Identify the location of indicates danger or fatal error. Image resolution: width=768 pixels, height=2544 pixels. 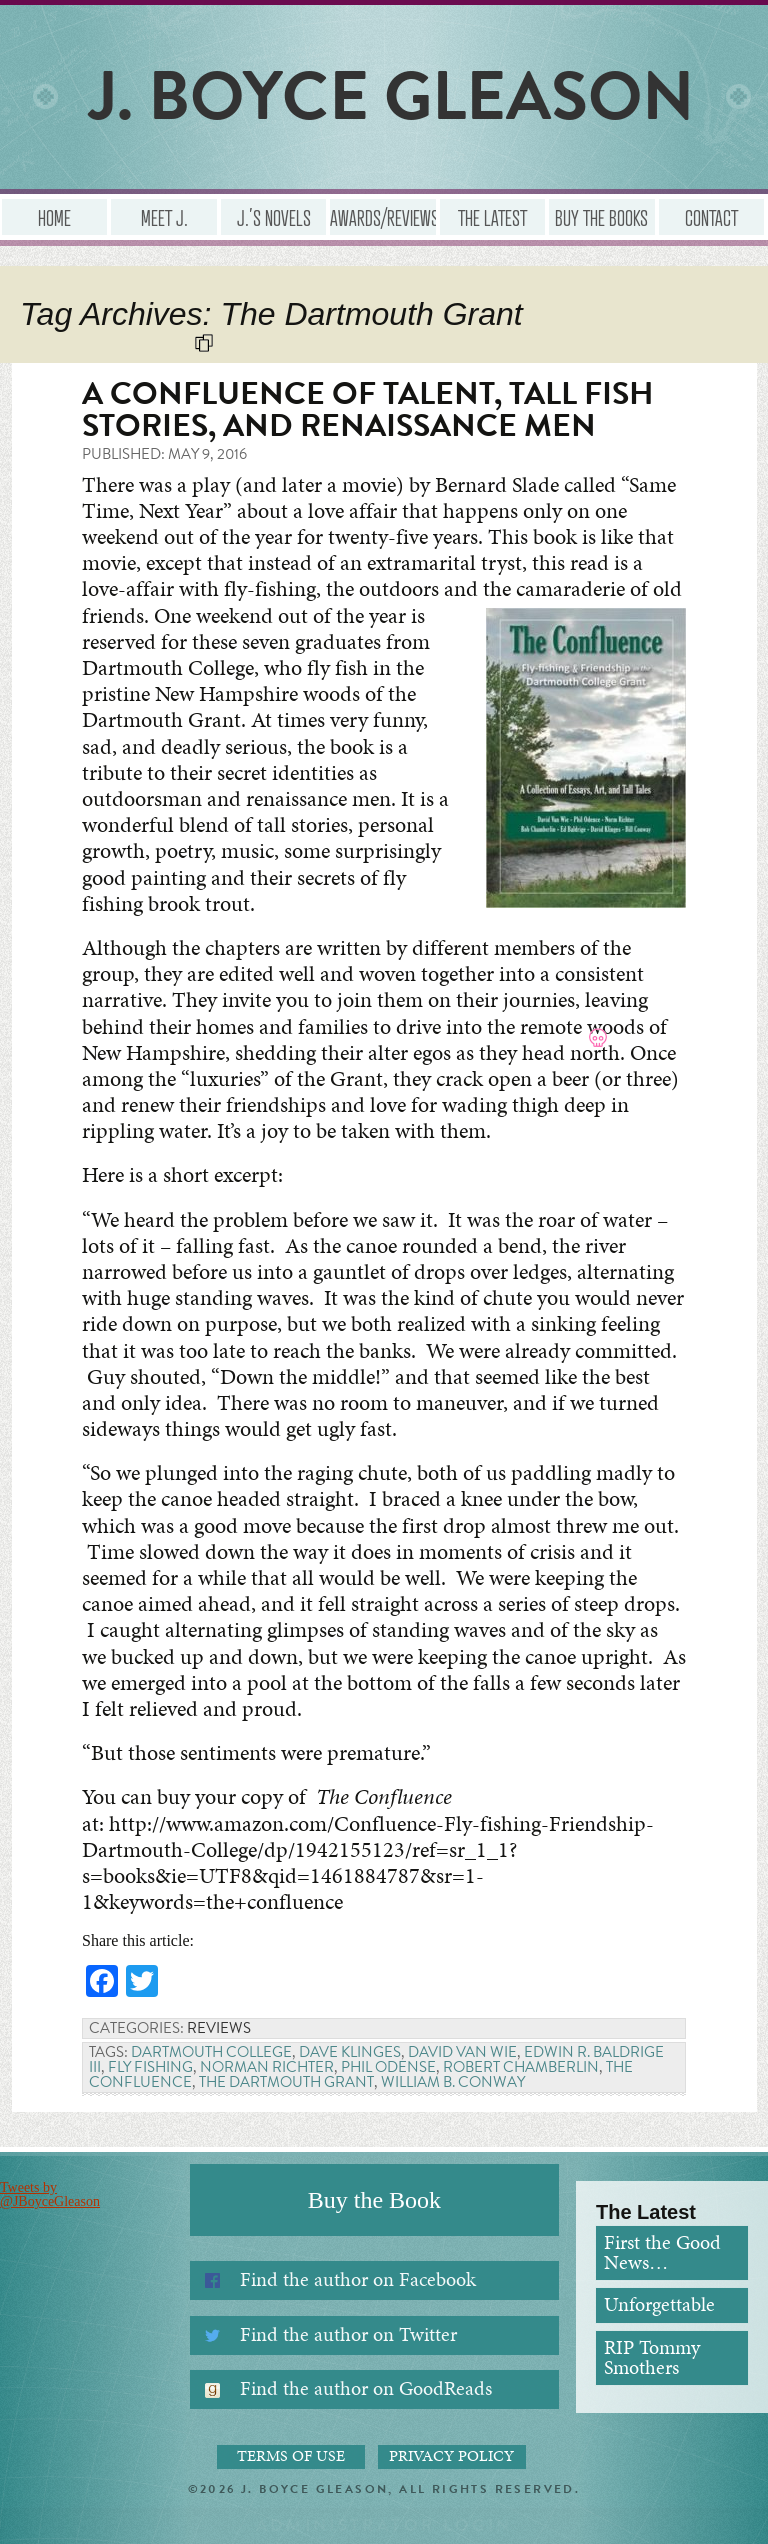
(598, 1038).